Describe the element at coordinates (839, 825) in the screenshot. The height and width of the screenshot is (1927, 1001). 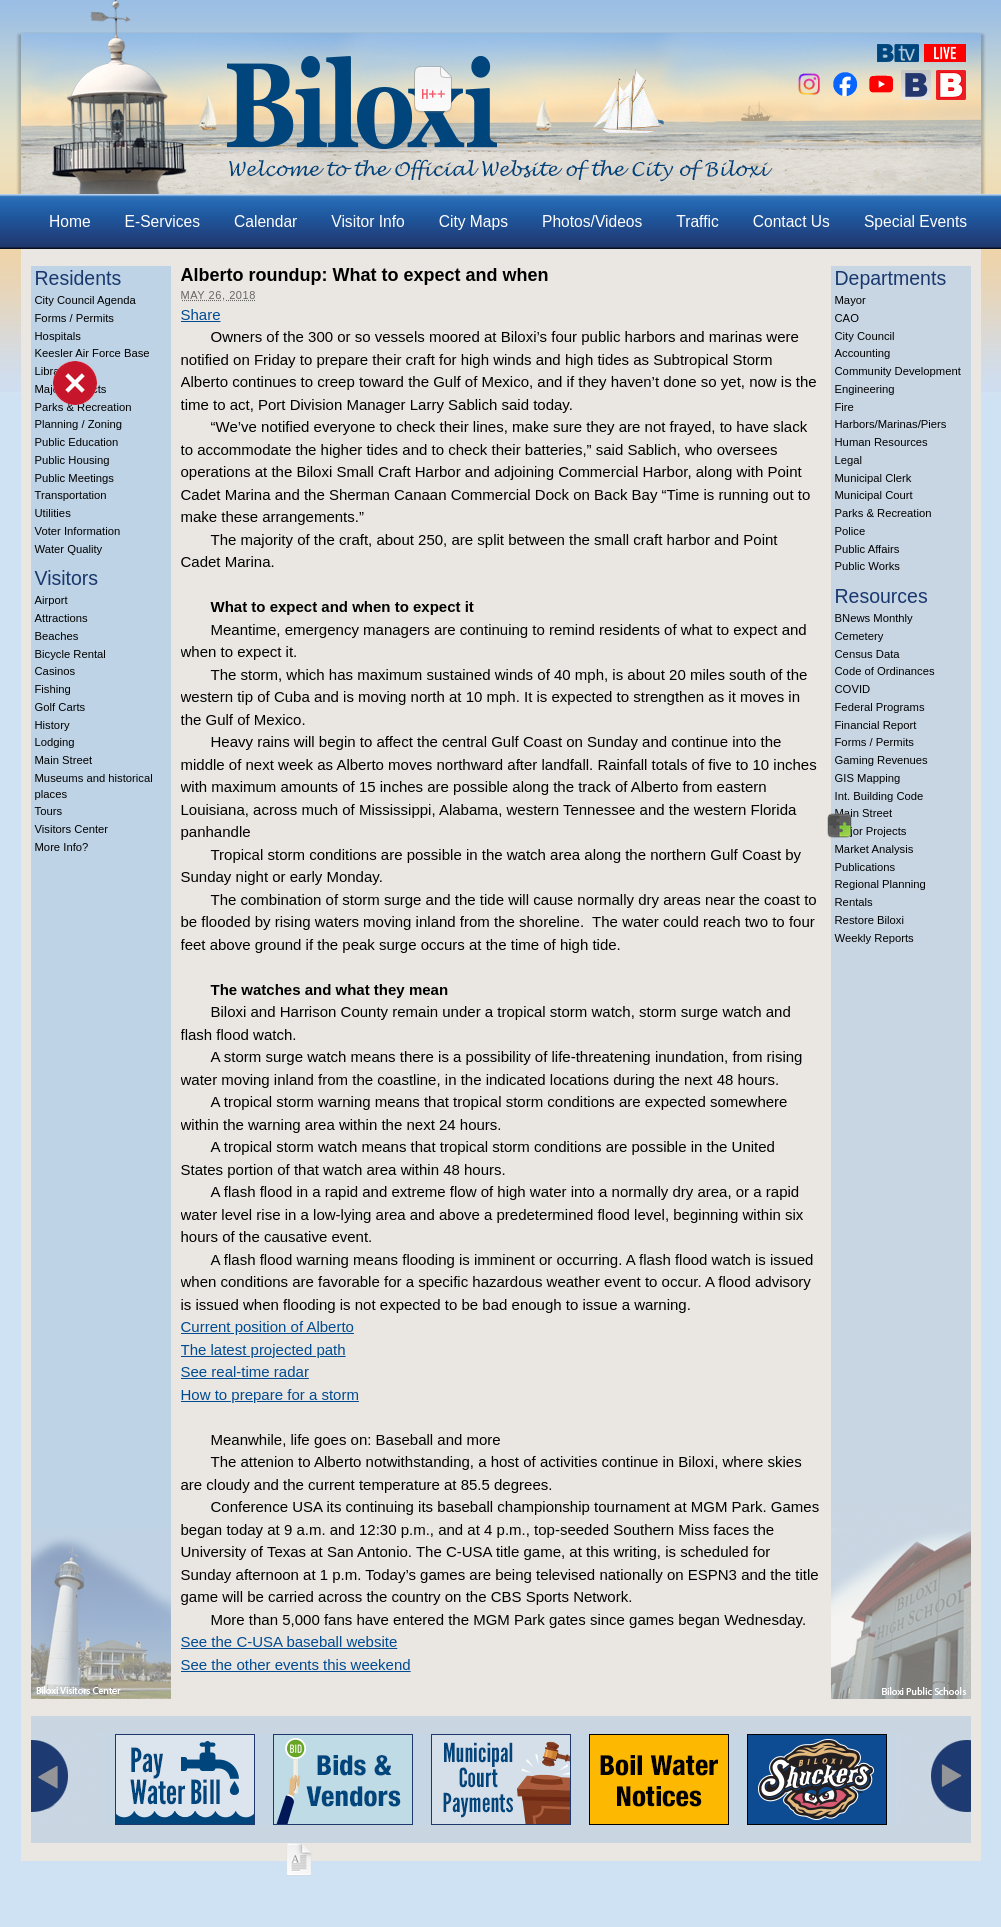
I see `manage gnome shell extensions` at that location.